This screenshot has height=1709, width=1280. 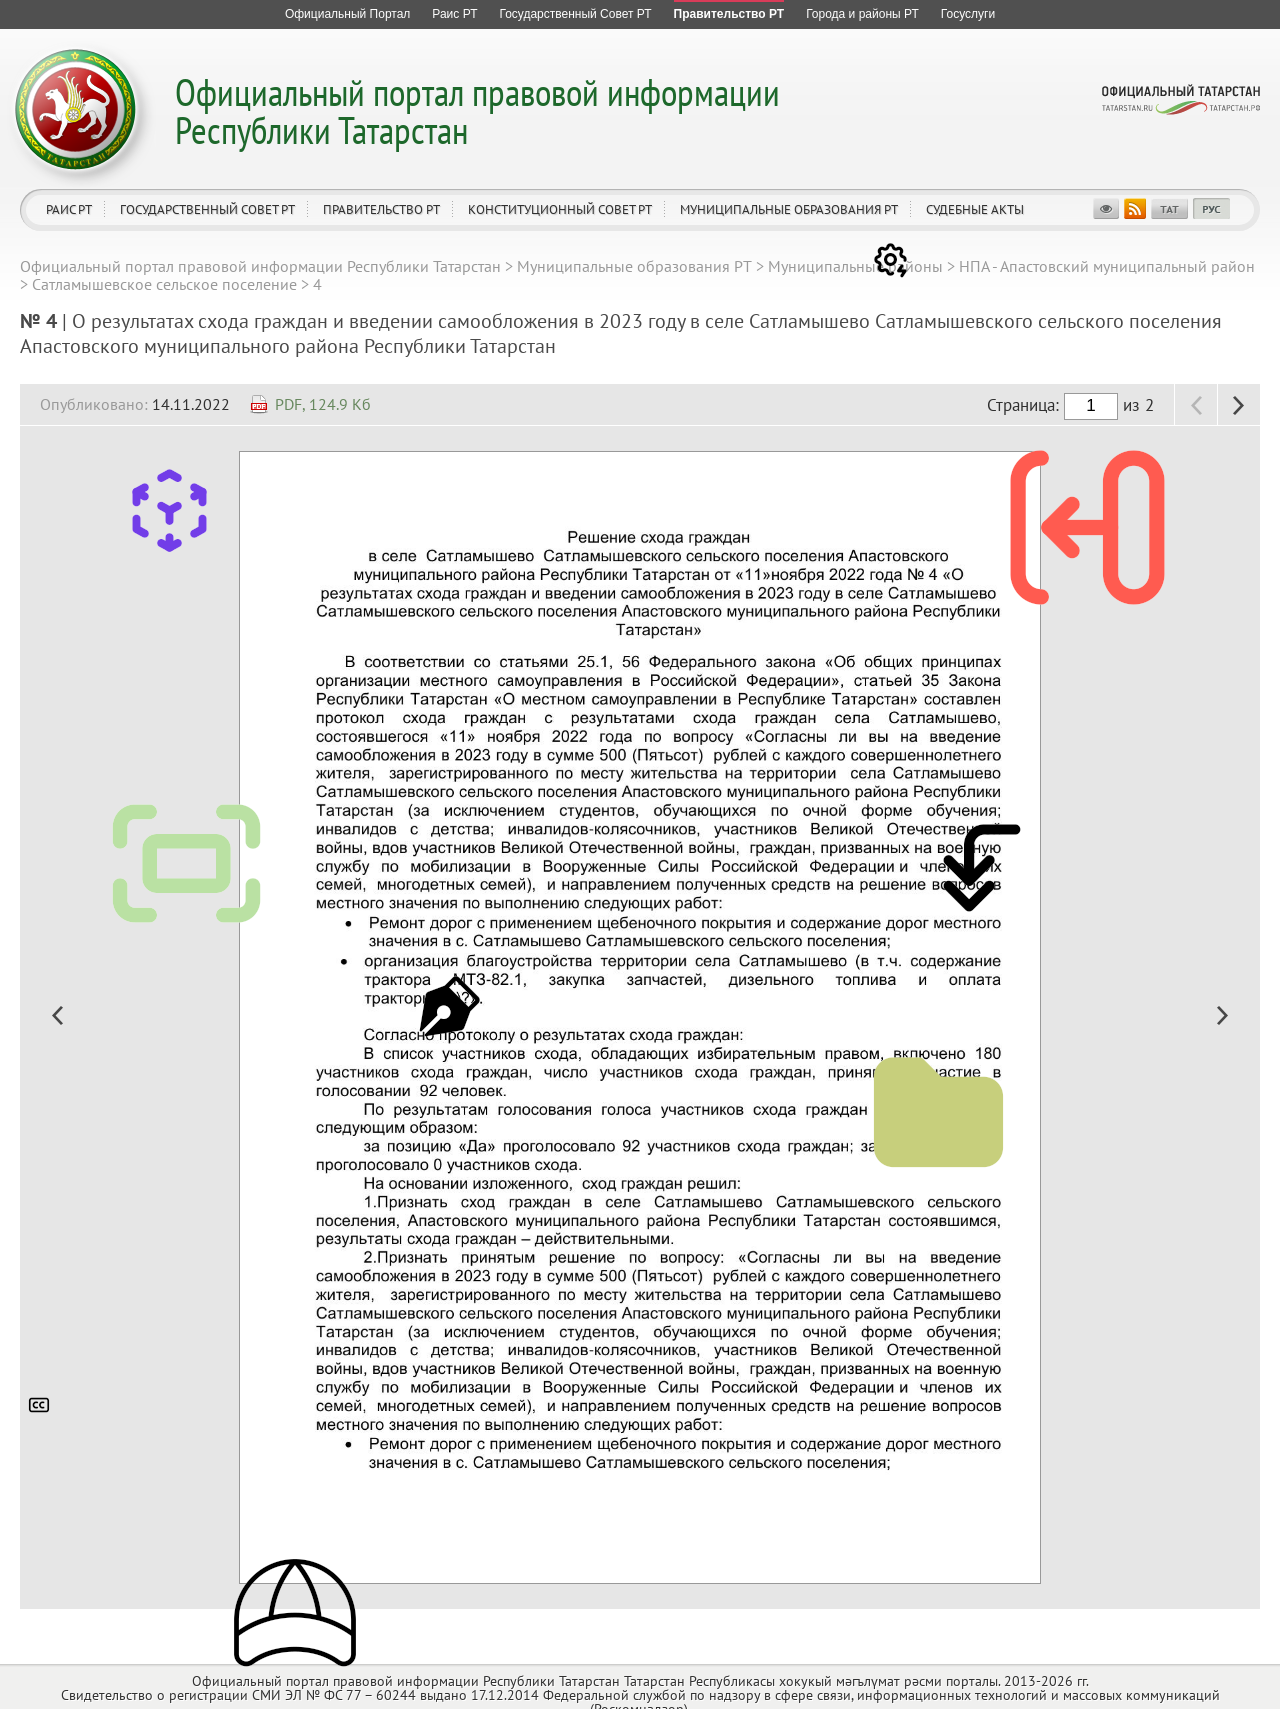 I want to click on access power or performance settings, so click(x=890, y=259).